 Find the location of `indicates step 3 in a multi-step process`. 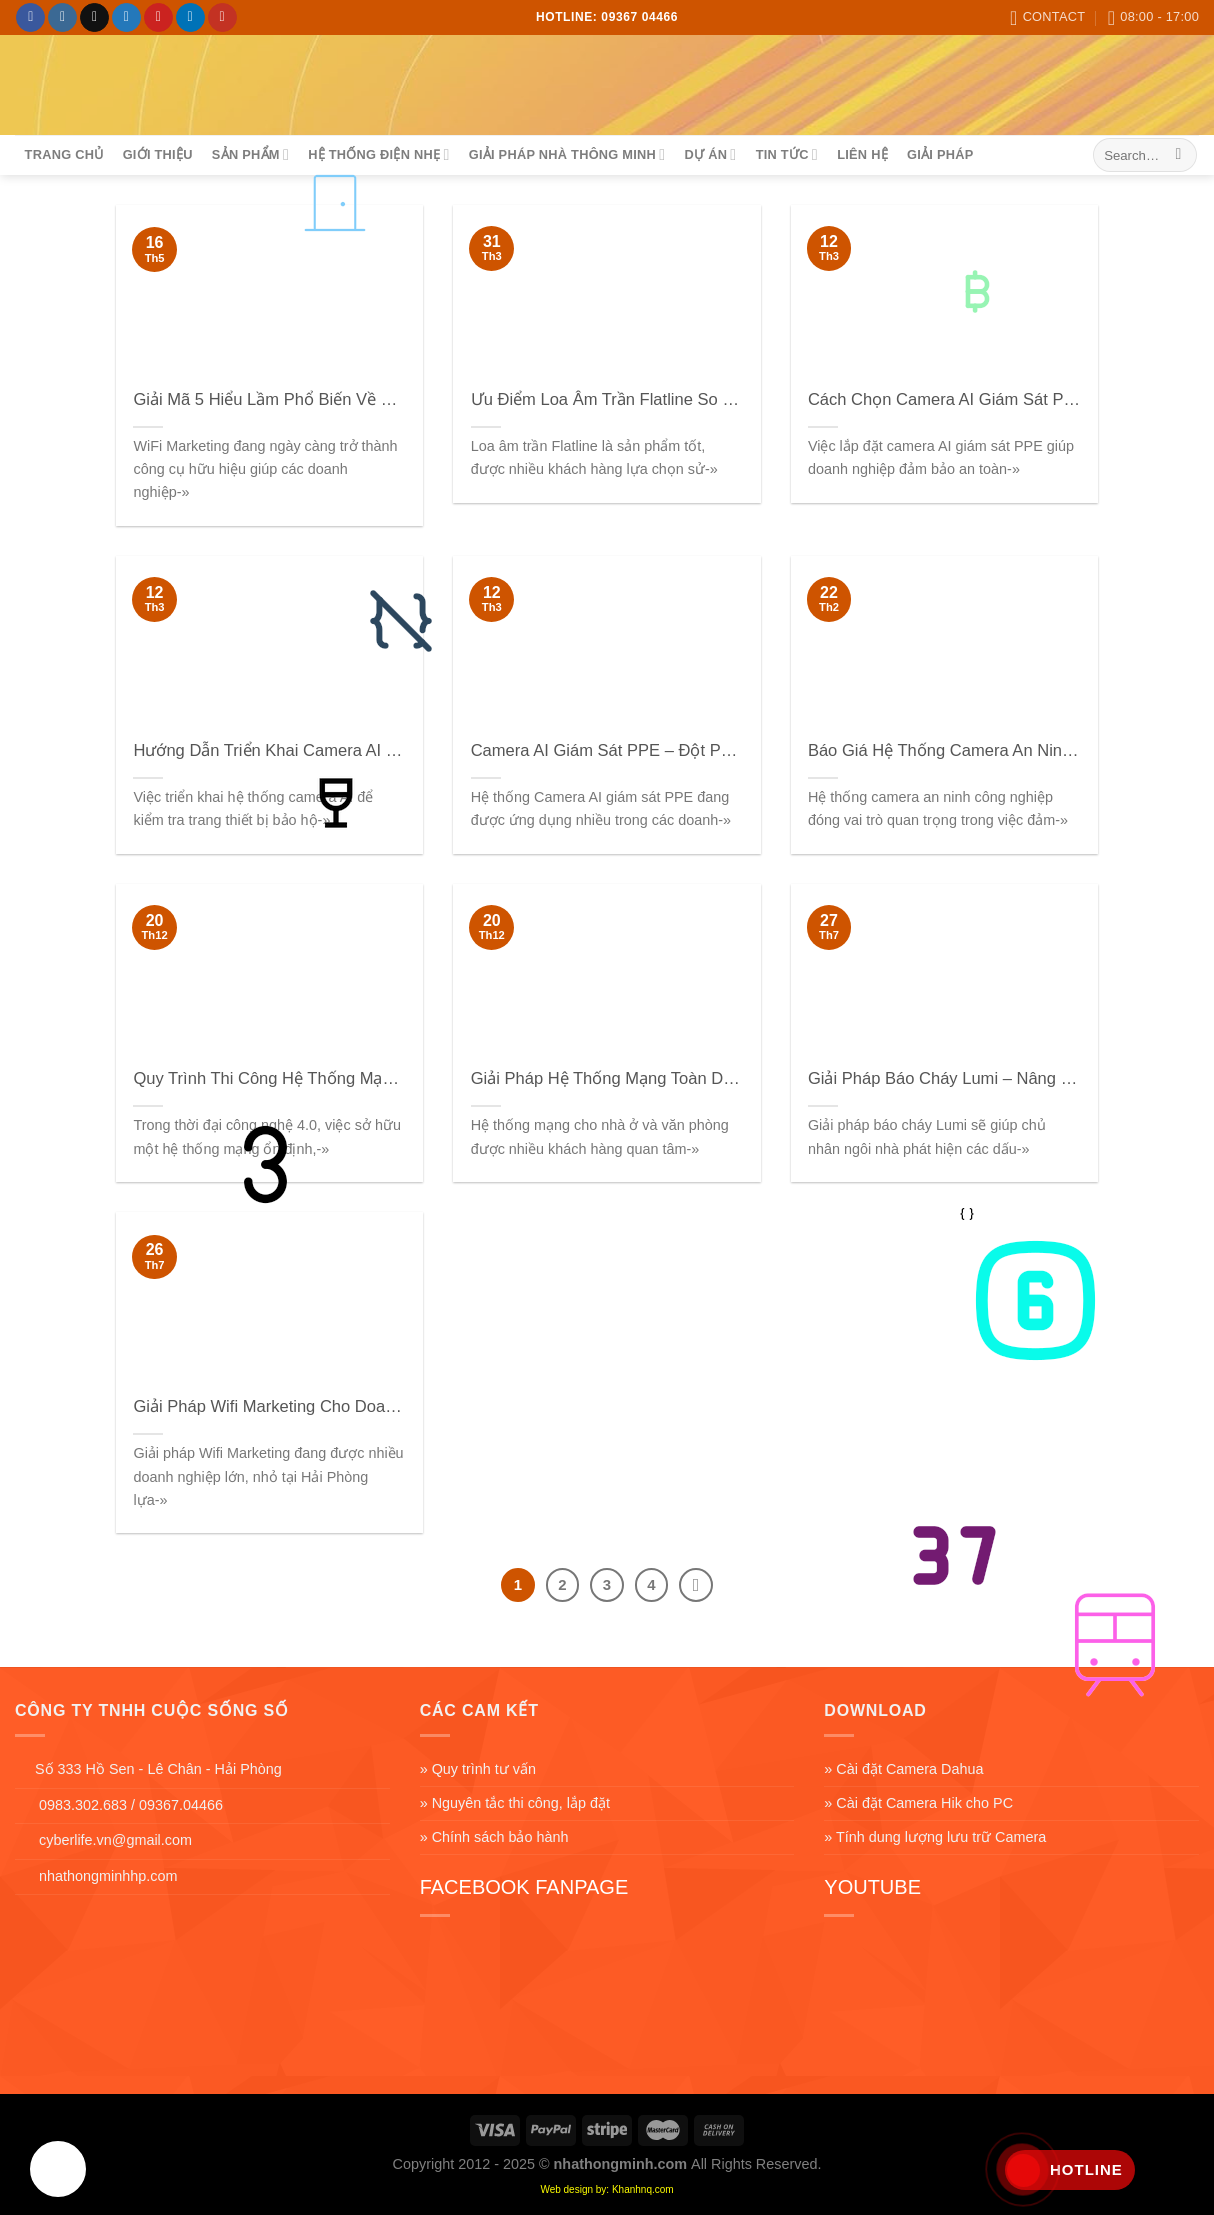

indicates step 3 in a multi-step process is located at coordinates (265, 1164).